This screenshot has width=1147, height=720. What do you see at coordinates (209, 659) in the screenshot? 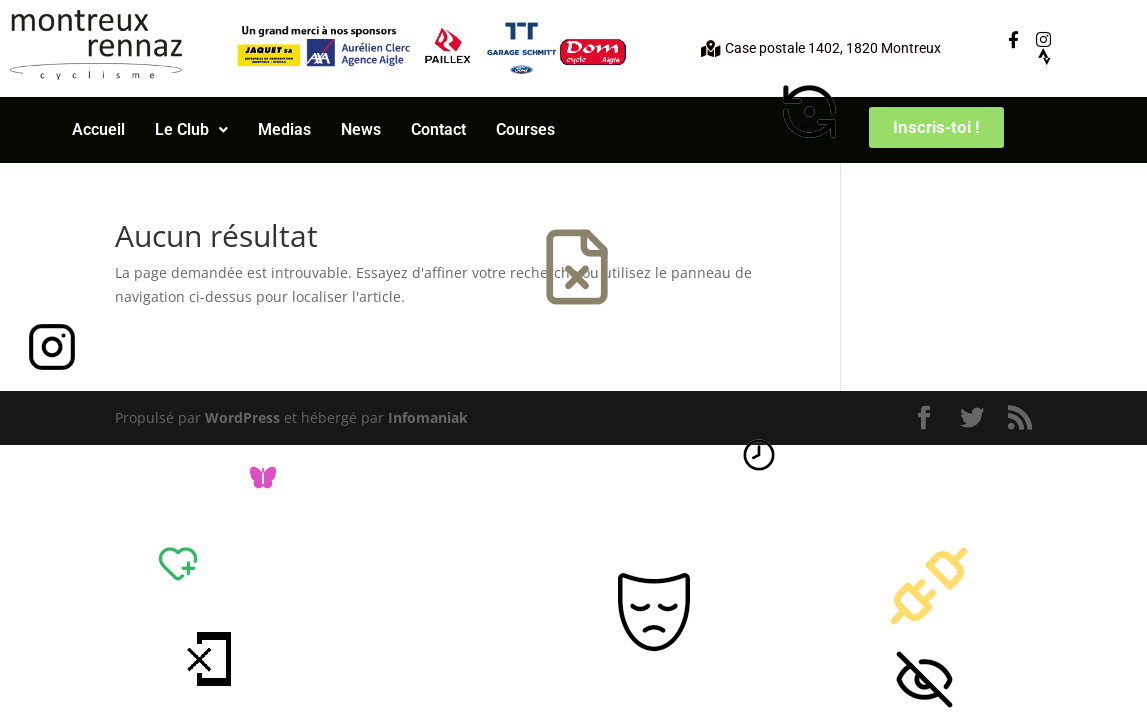
I see `disconnect or unlink a mobile device` at bounding box center [209, 659].